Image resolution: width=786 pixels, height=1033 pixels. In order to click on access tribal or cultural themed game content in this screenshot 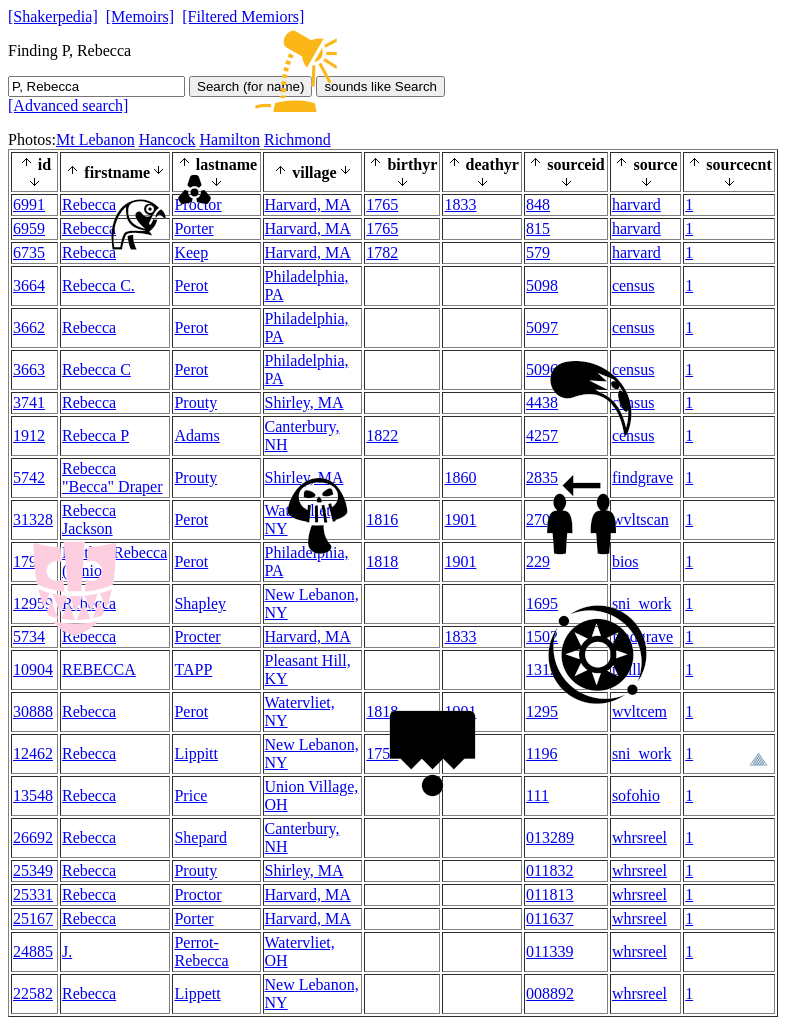, I will do `click(73, 589)`.